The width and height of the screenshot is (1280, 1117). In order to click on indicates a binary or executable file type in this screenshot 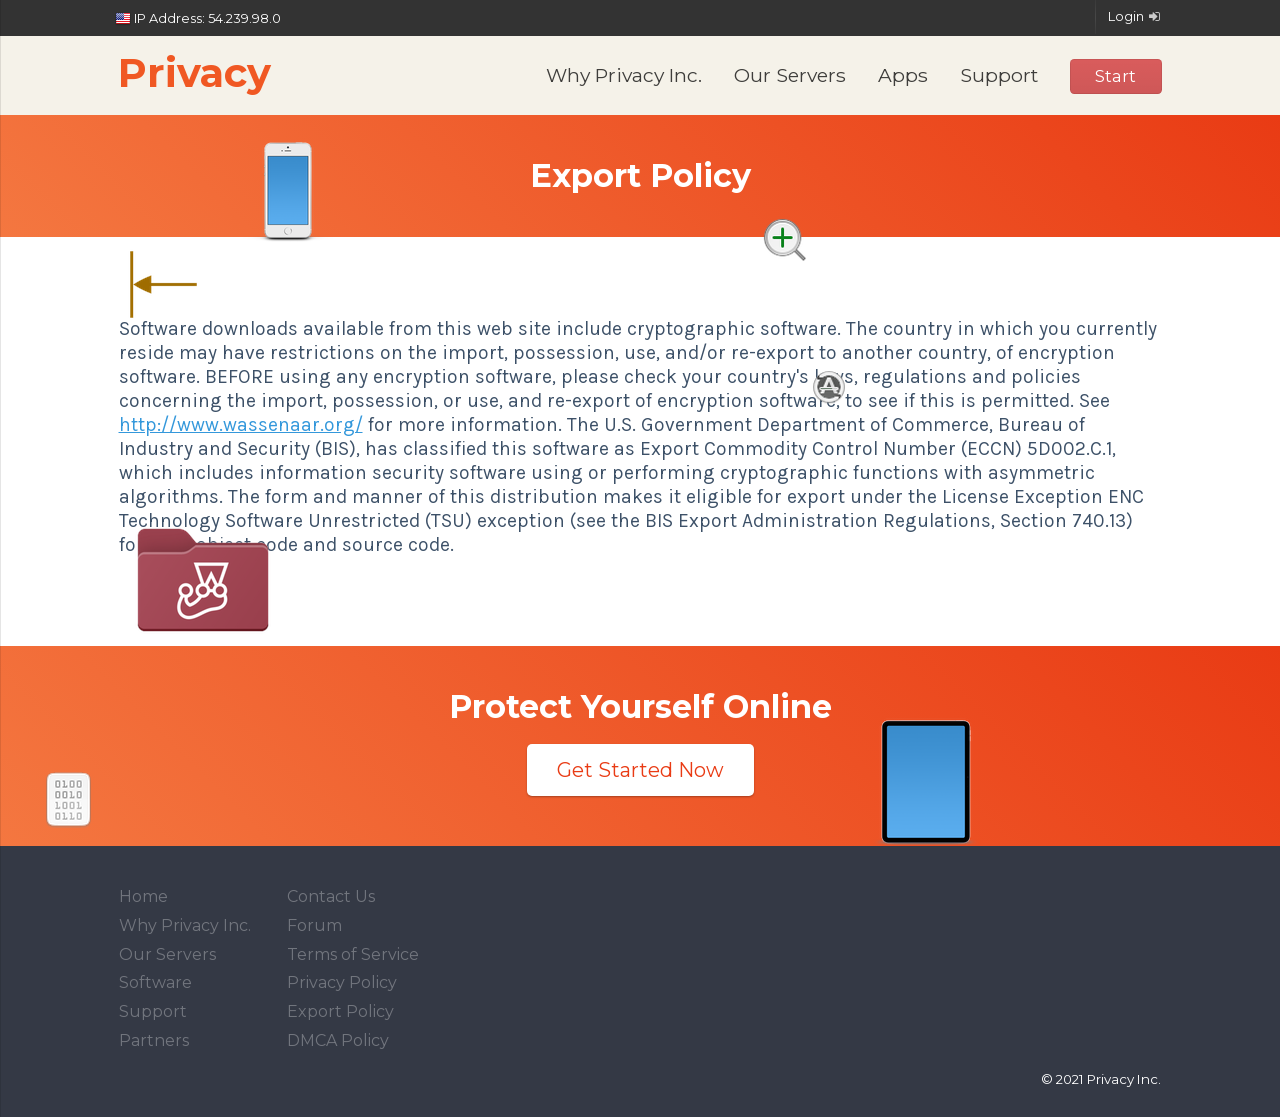, I will do `click(68, 799)`.